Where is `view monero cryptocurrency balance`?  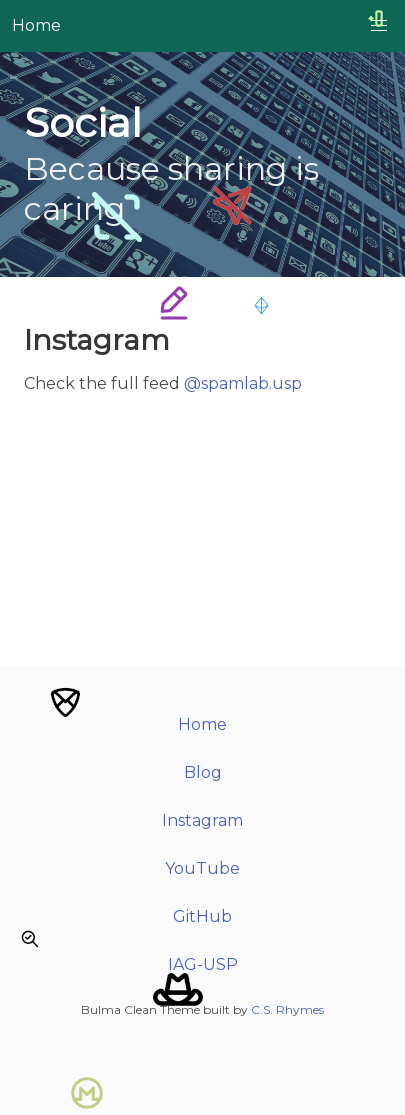 view monero cryptocurrency balance is located at coordinates (87, 1093).